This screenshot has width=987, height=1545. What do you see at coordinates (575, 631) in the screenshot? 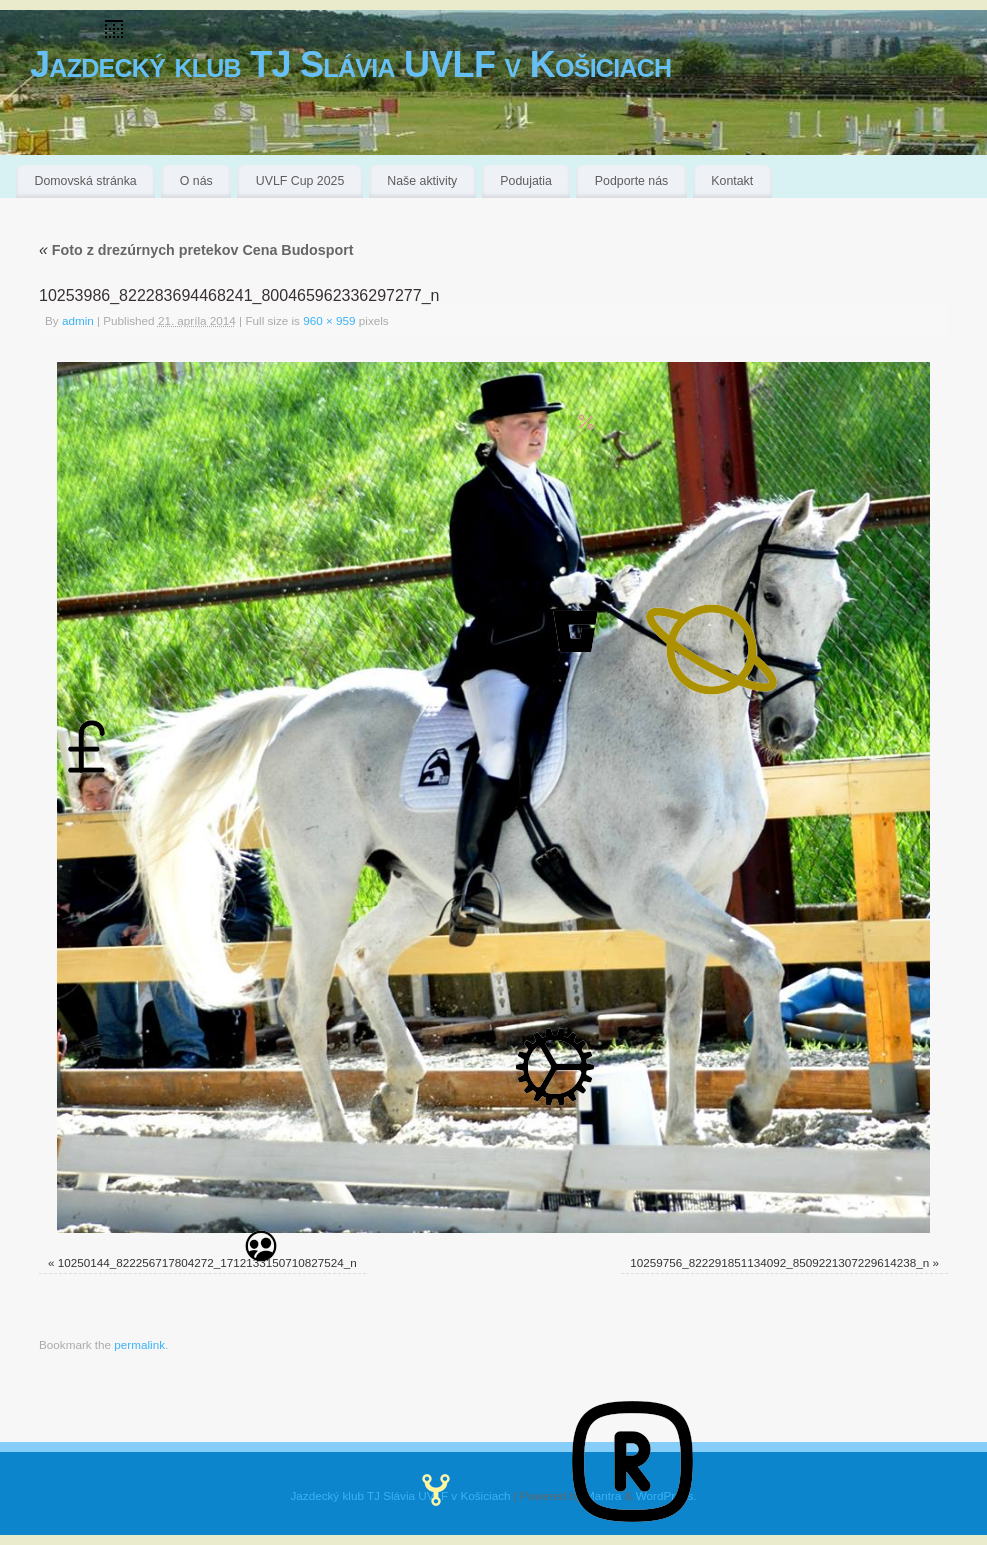
I see `link to Bitbucket repository` at bounding box center [575, 631].